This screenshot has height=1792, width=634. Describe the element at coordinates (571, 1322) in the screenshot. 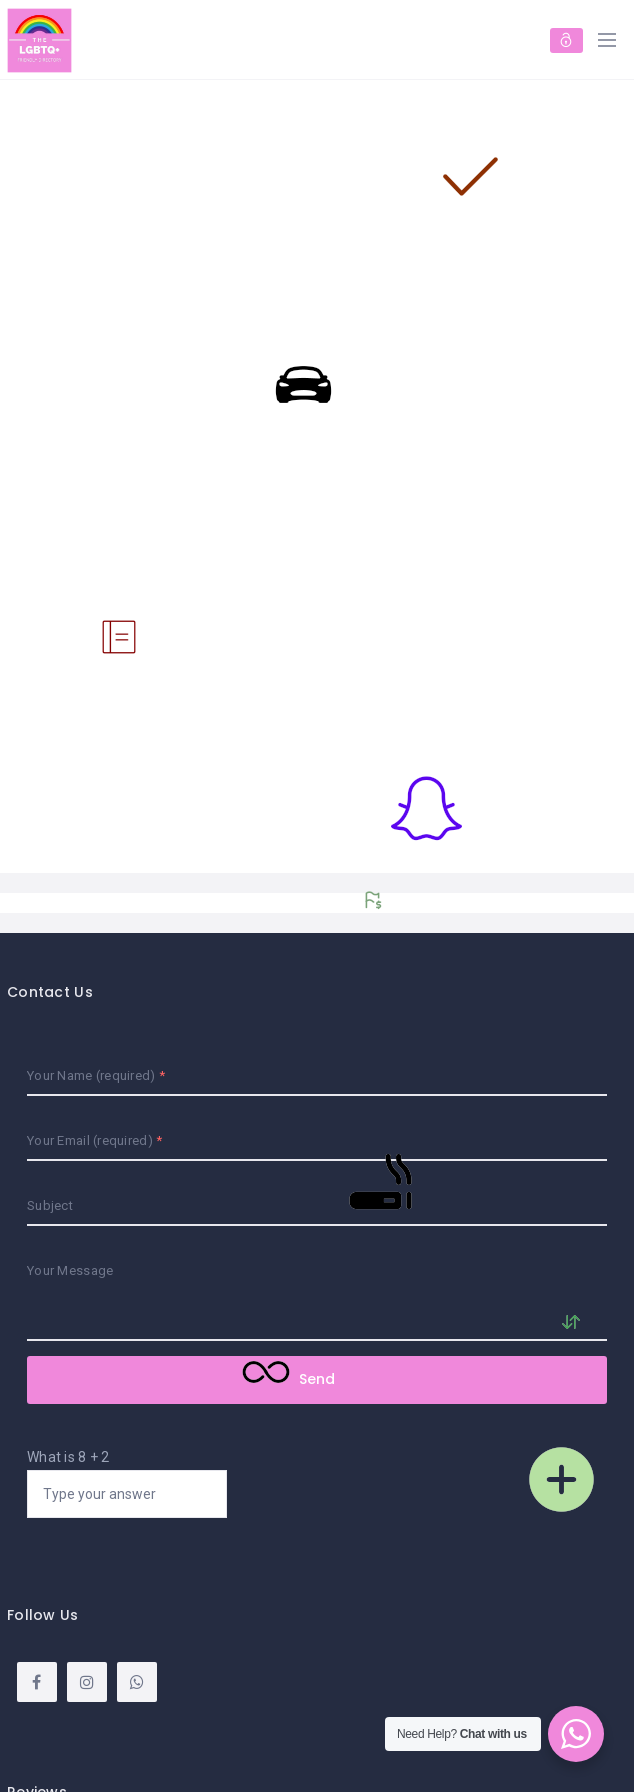

I see `swap or reorder items vertically` at that location.